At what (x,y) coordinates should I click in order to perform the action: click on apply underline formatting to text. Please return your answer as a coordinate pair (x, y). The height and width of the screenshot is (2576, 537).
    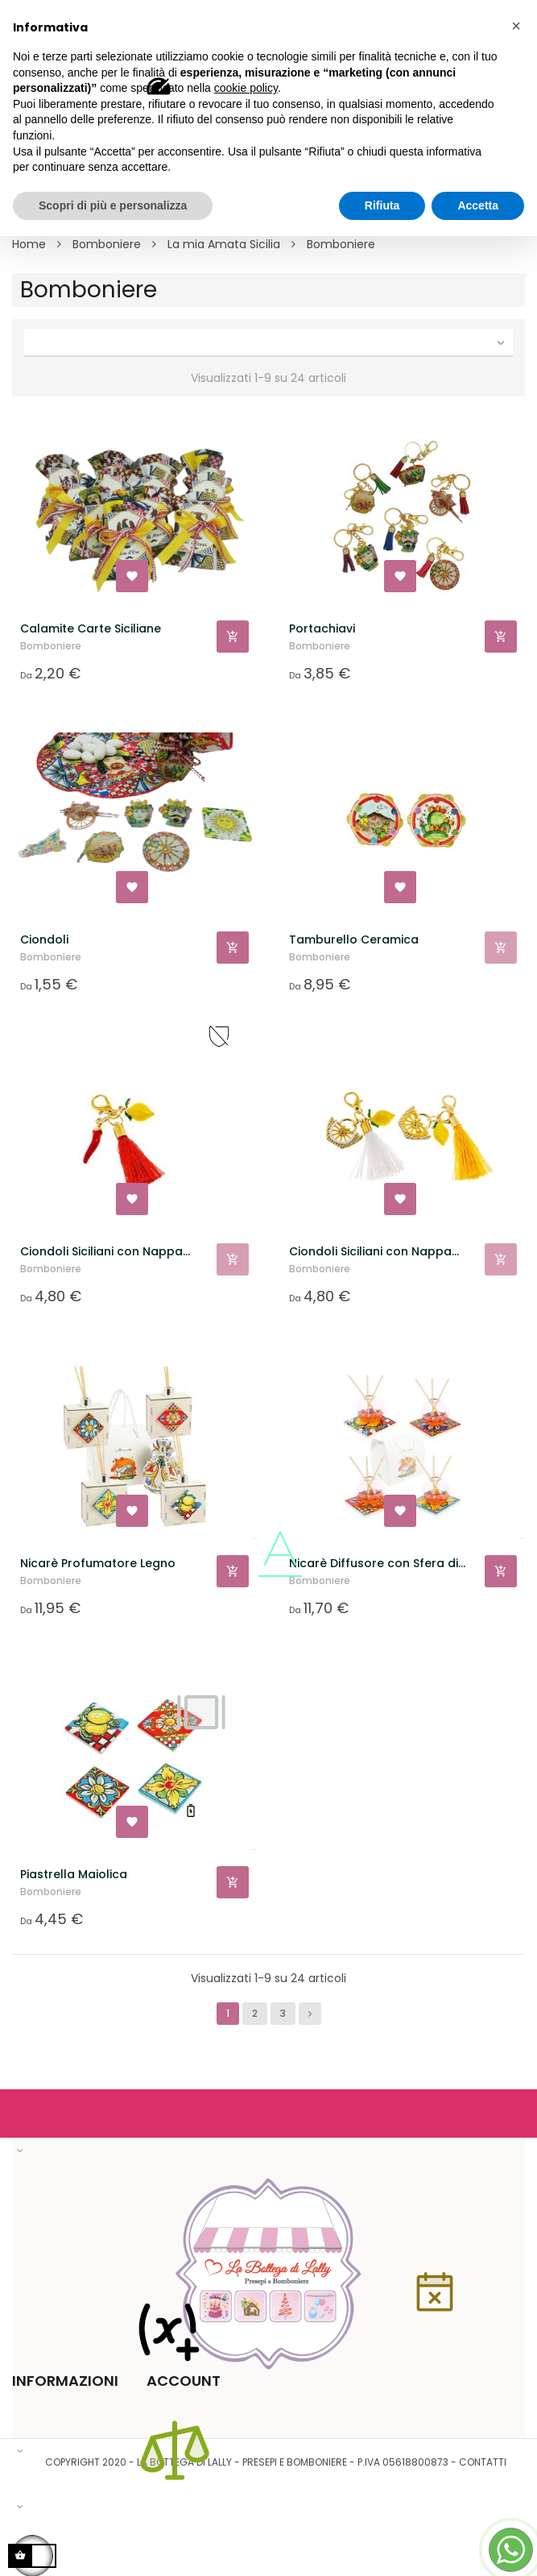
    Looking at the image, I should click on (280, 1555).